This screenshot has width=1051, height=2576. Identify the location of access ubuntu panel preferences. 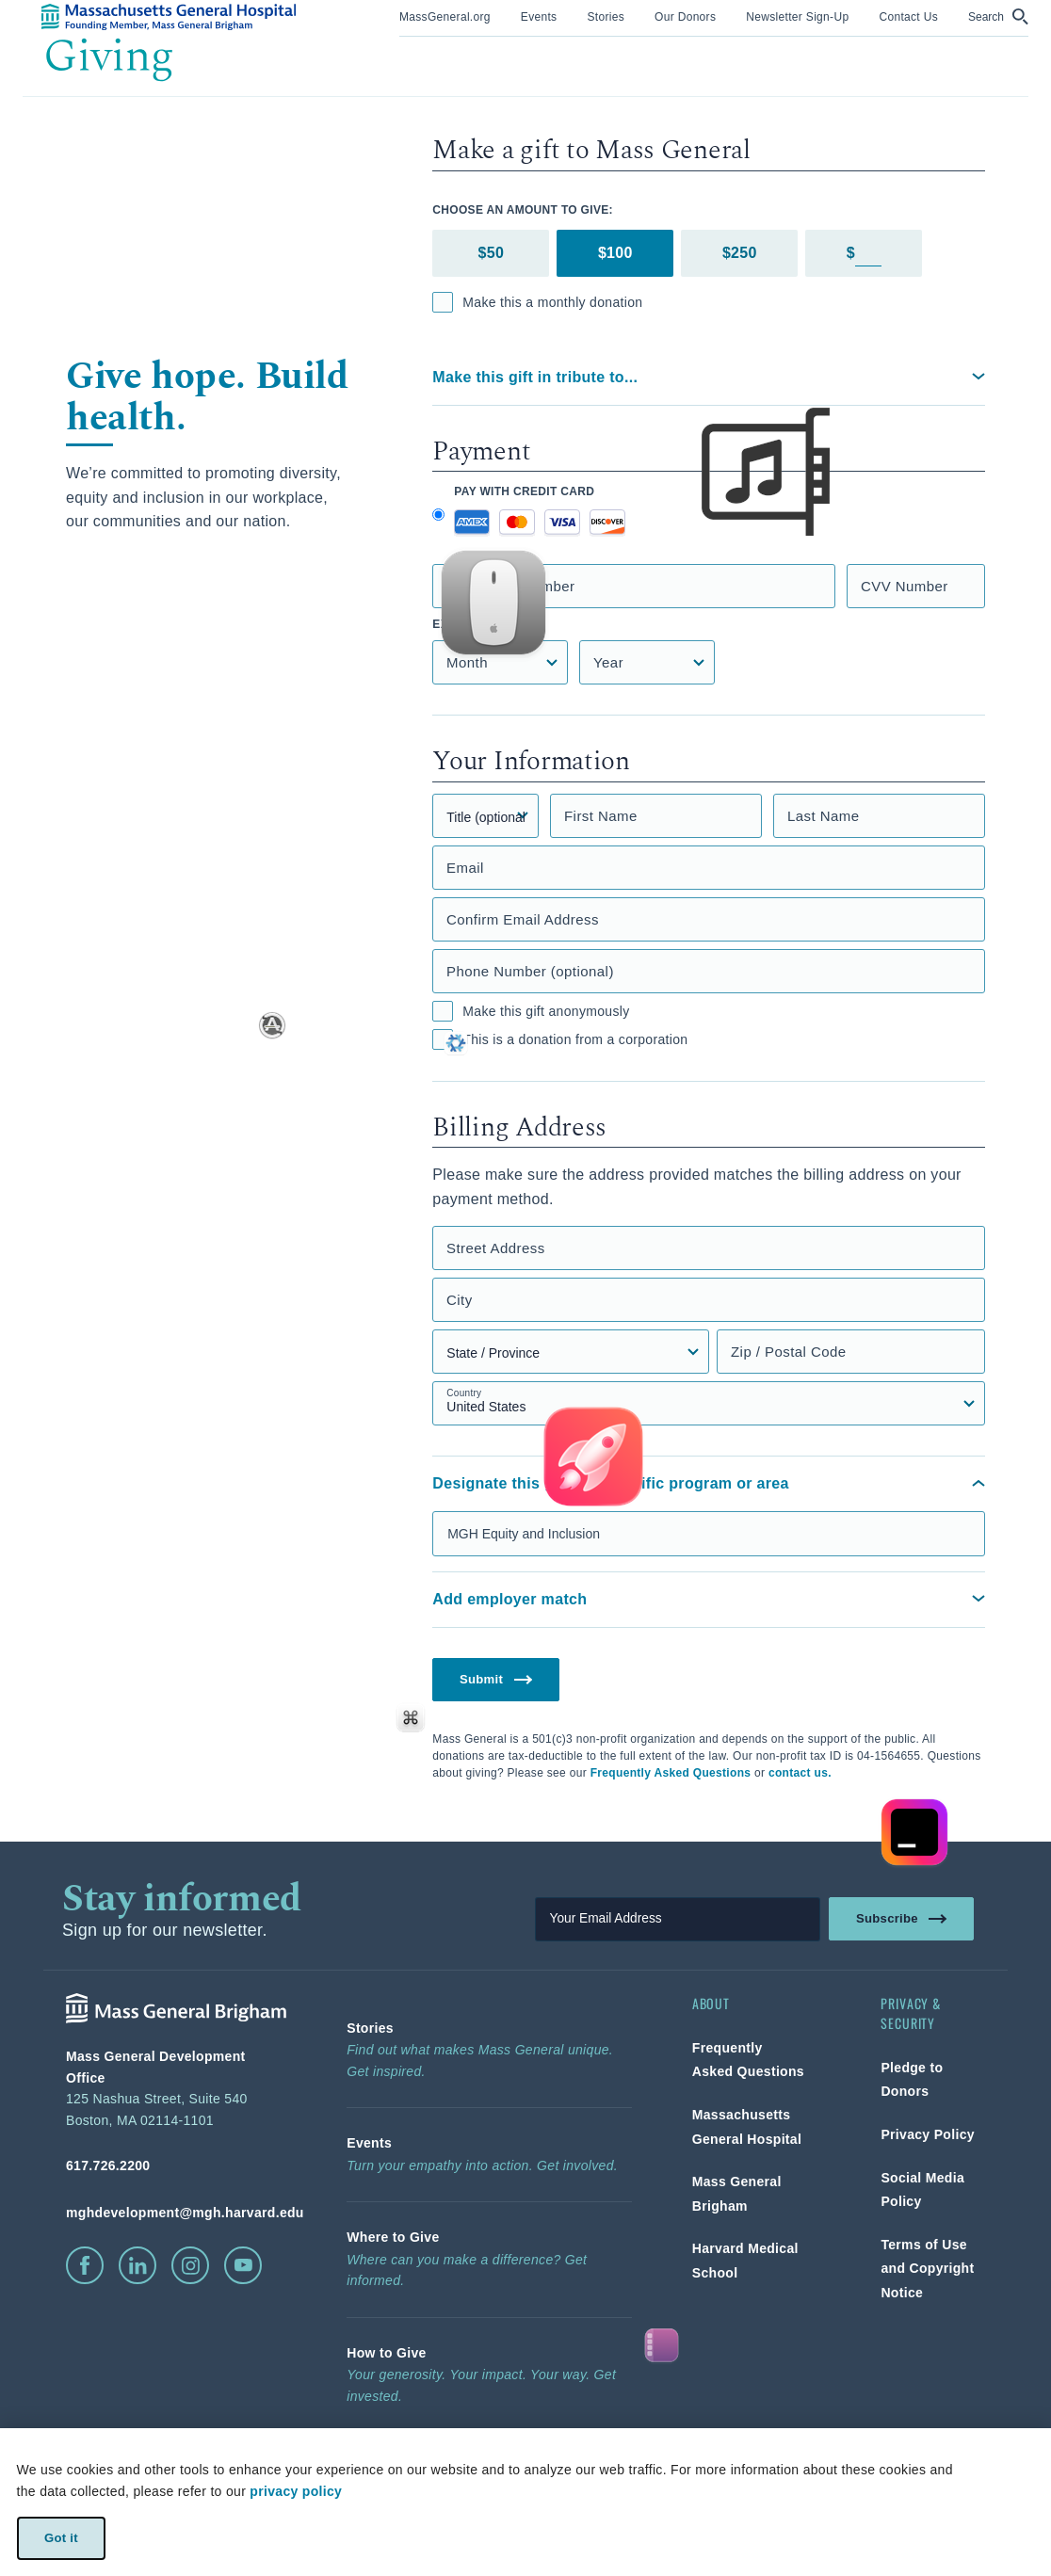
(661, 2345).